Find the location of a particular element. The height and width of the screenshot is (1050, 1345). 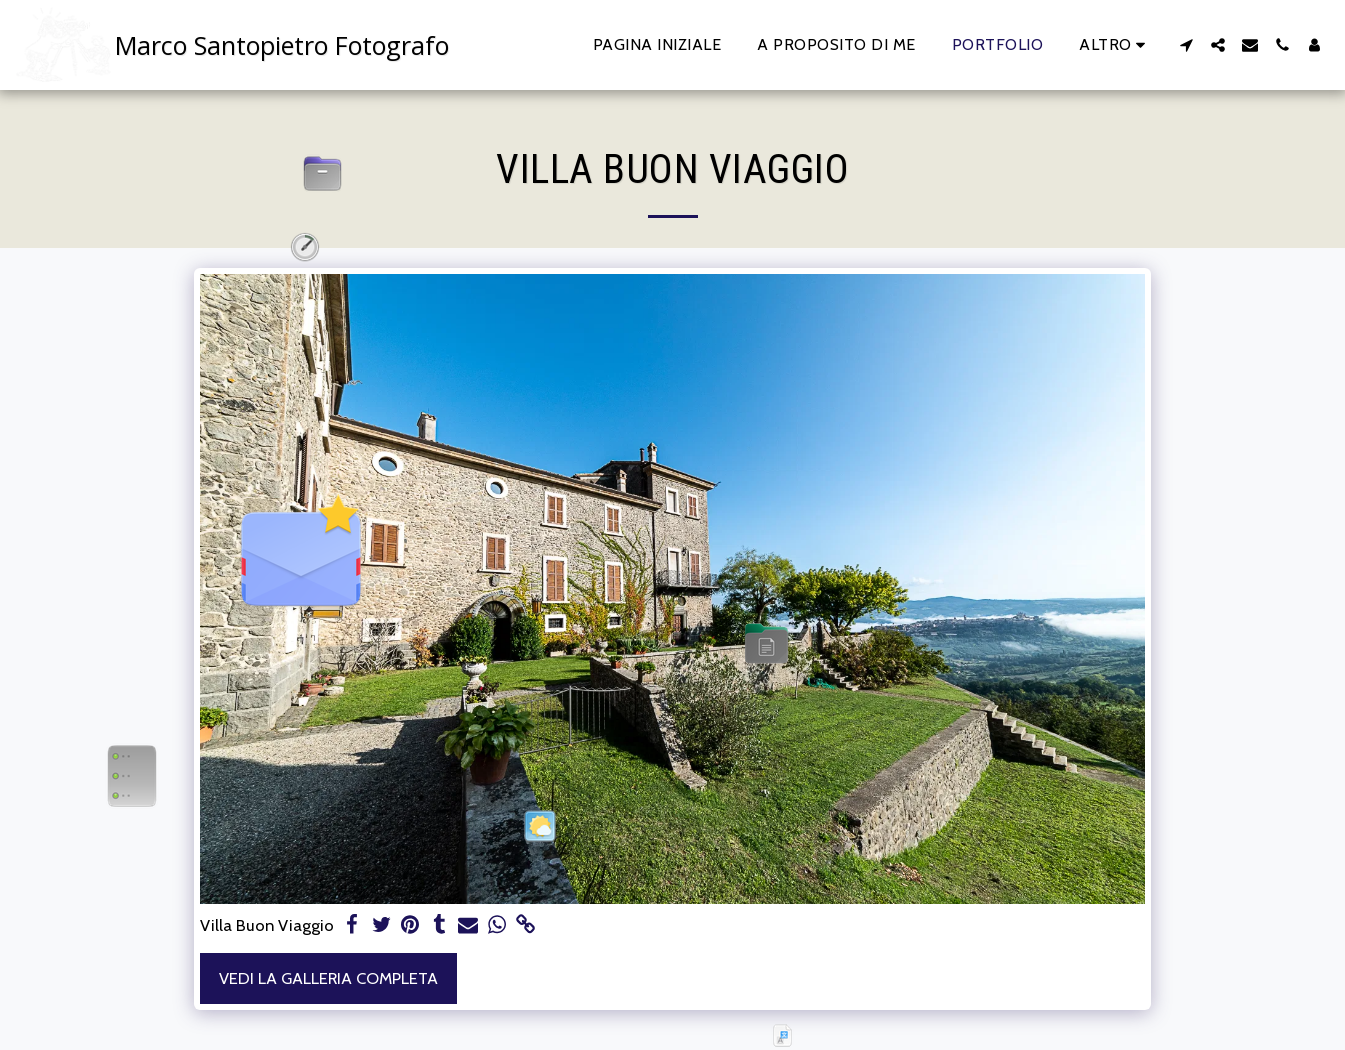

access network server settings is located at coordinates (132, 776).